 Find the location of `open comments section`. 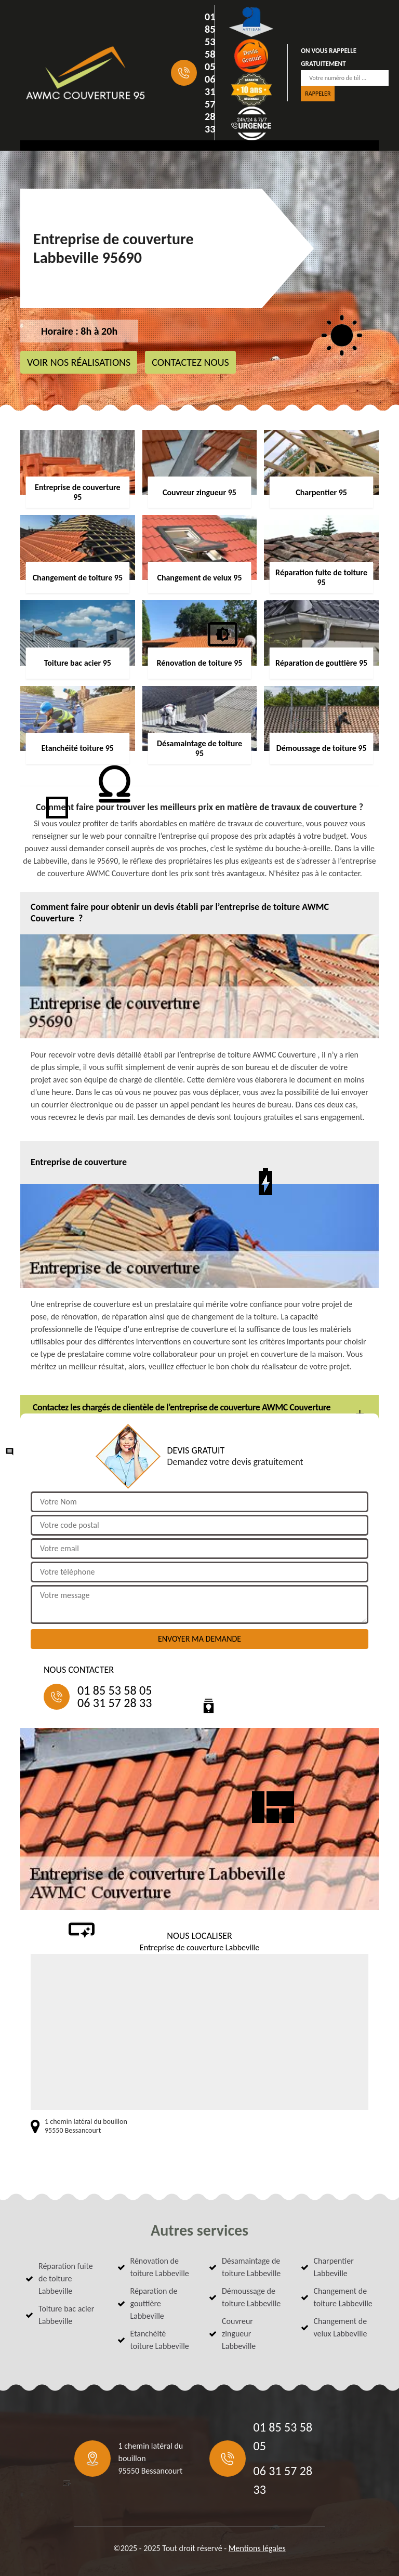

open comments section is located at coordinates (9, 1451).